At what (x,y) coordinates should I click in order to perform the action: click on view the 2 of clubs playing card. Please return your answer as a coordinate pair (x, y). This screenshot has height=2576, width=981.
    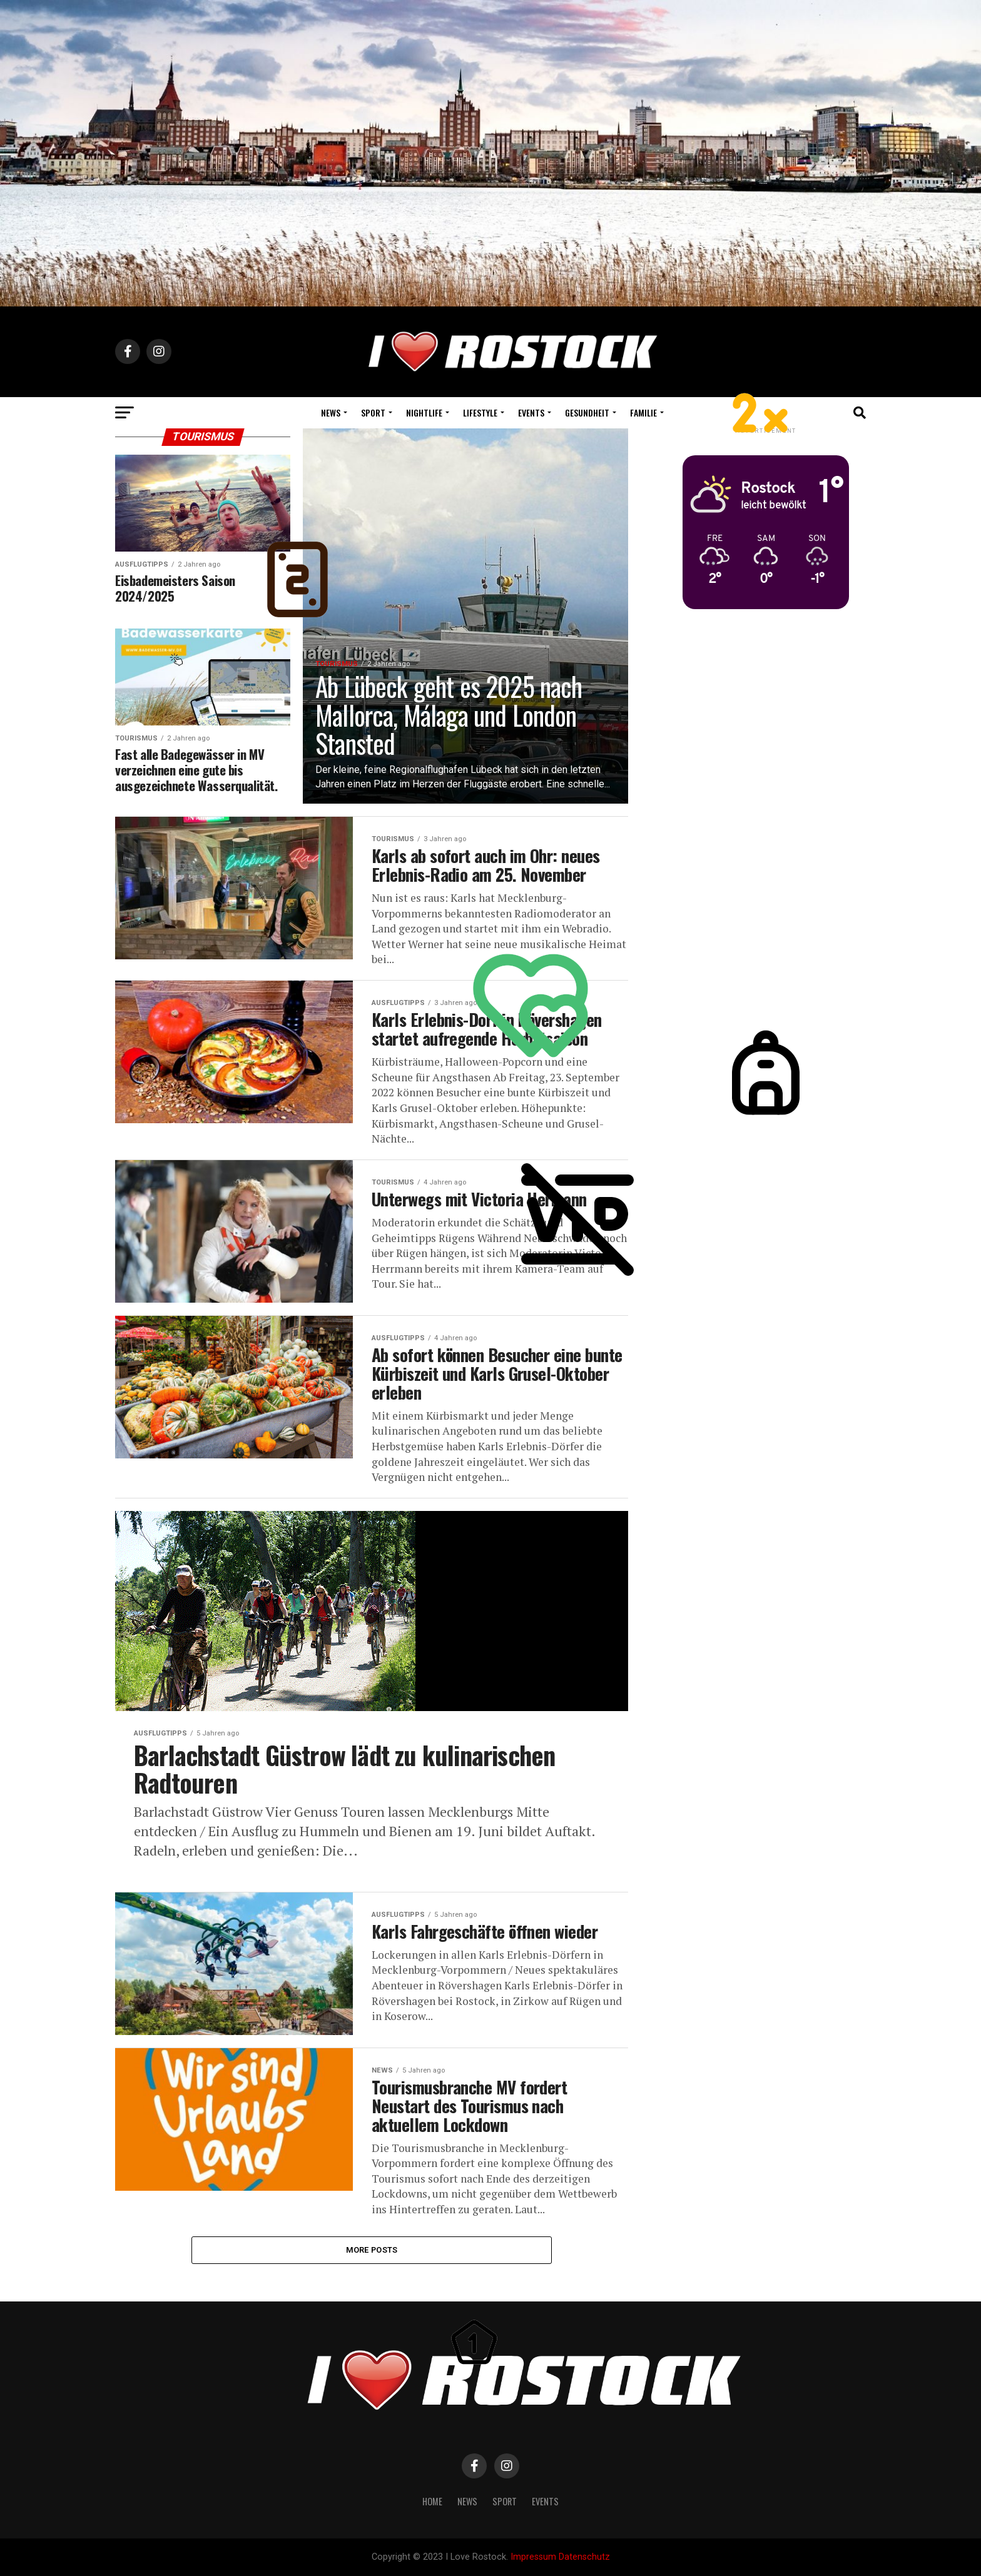
    Looking at the image, I should click on (297, 579).